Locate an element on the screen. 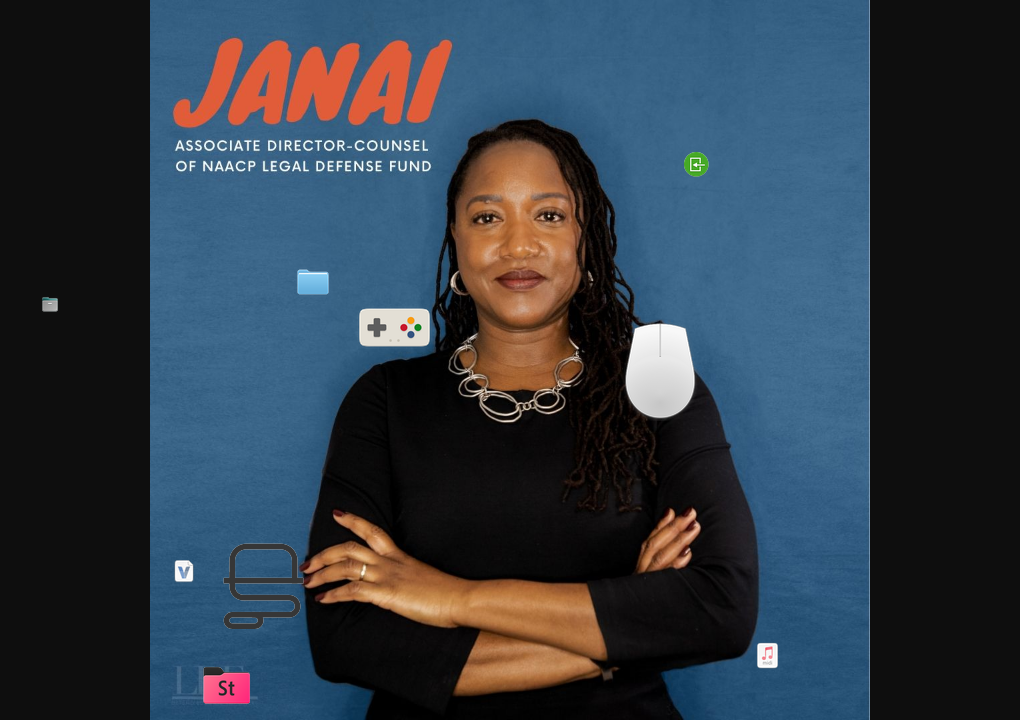 This screenshot has height=720, width=1020. a midi audio file is located at coordinates (767, 655).